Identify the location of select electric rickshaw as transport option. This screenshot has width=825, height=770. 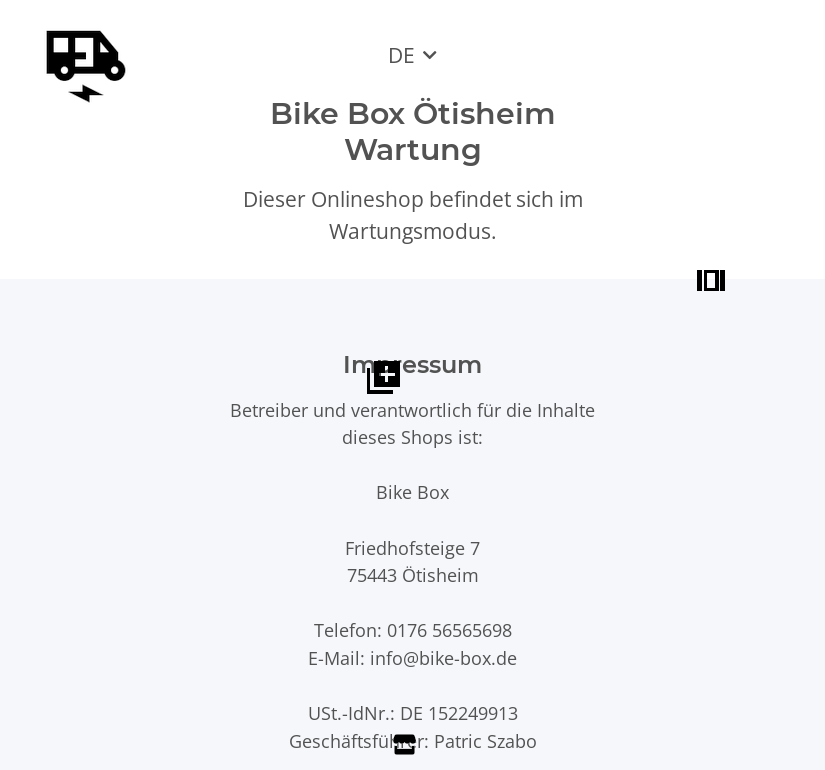
(86, 63).